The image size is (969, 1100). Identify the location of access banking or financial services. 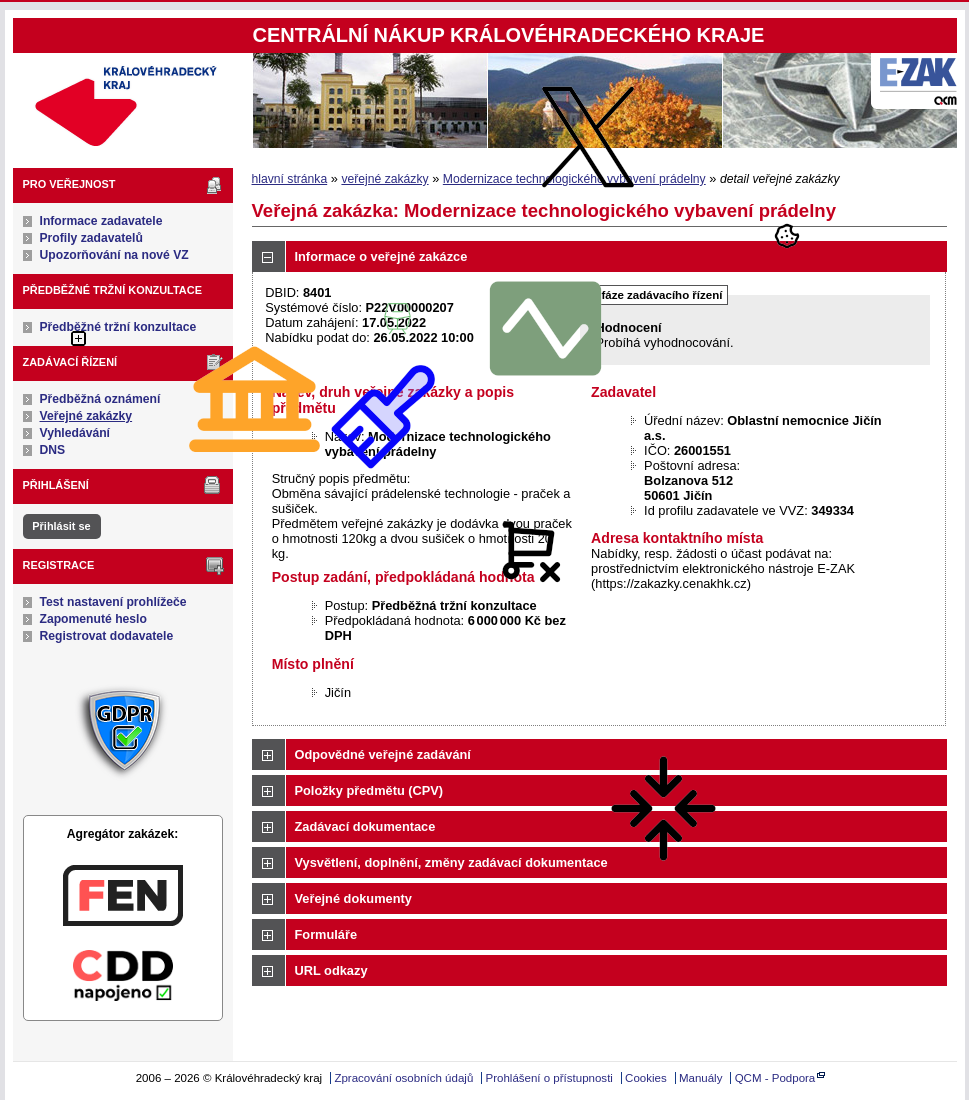
(254, 403).